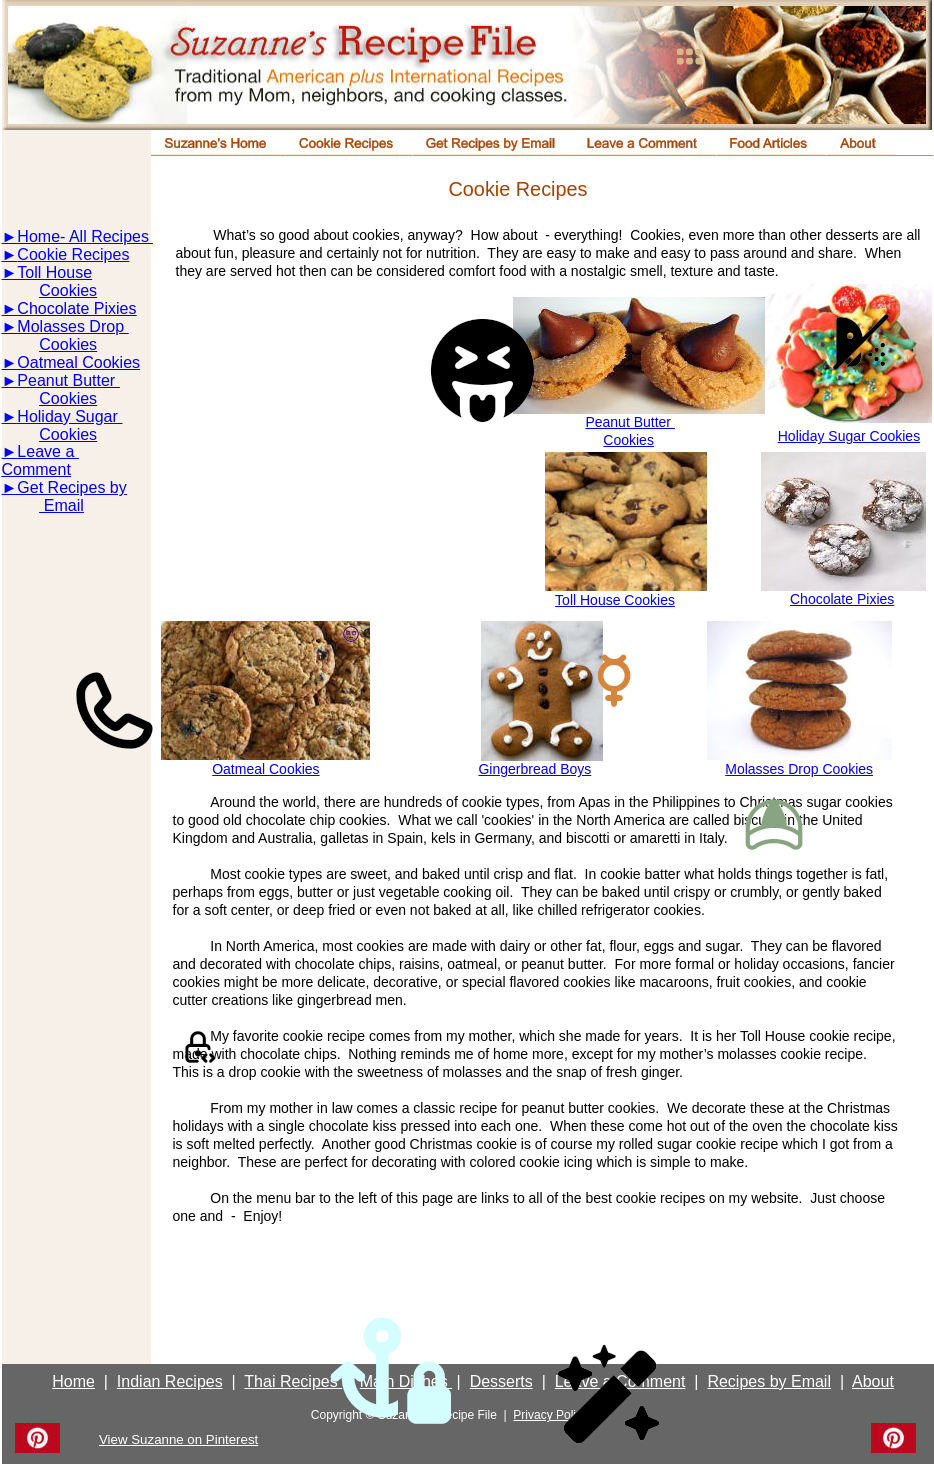 This screenshot has width=934, height=1464. Describe the element at coordinates (388, 1367) in the screenshot. I see `lock or secure an anchor point` at that location.